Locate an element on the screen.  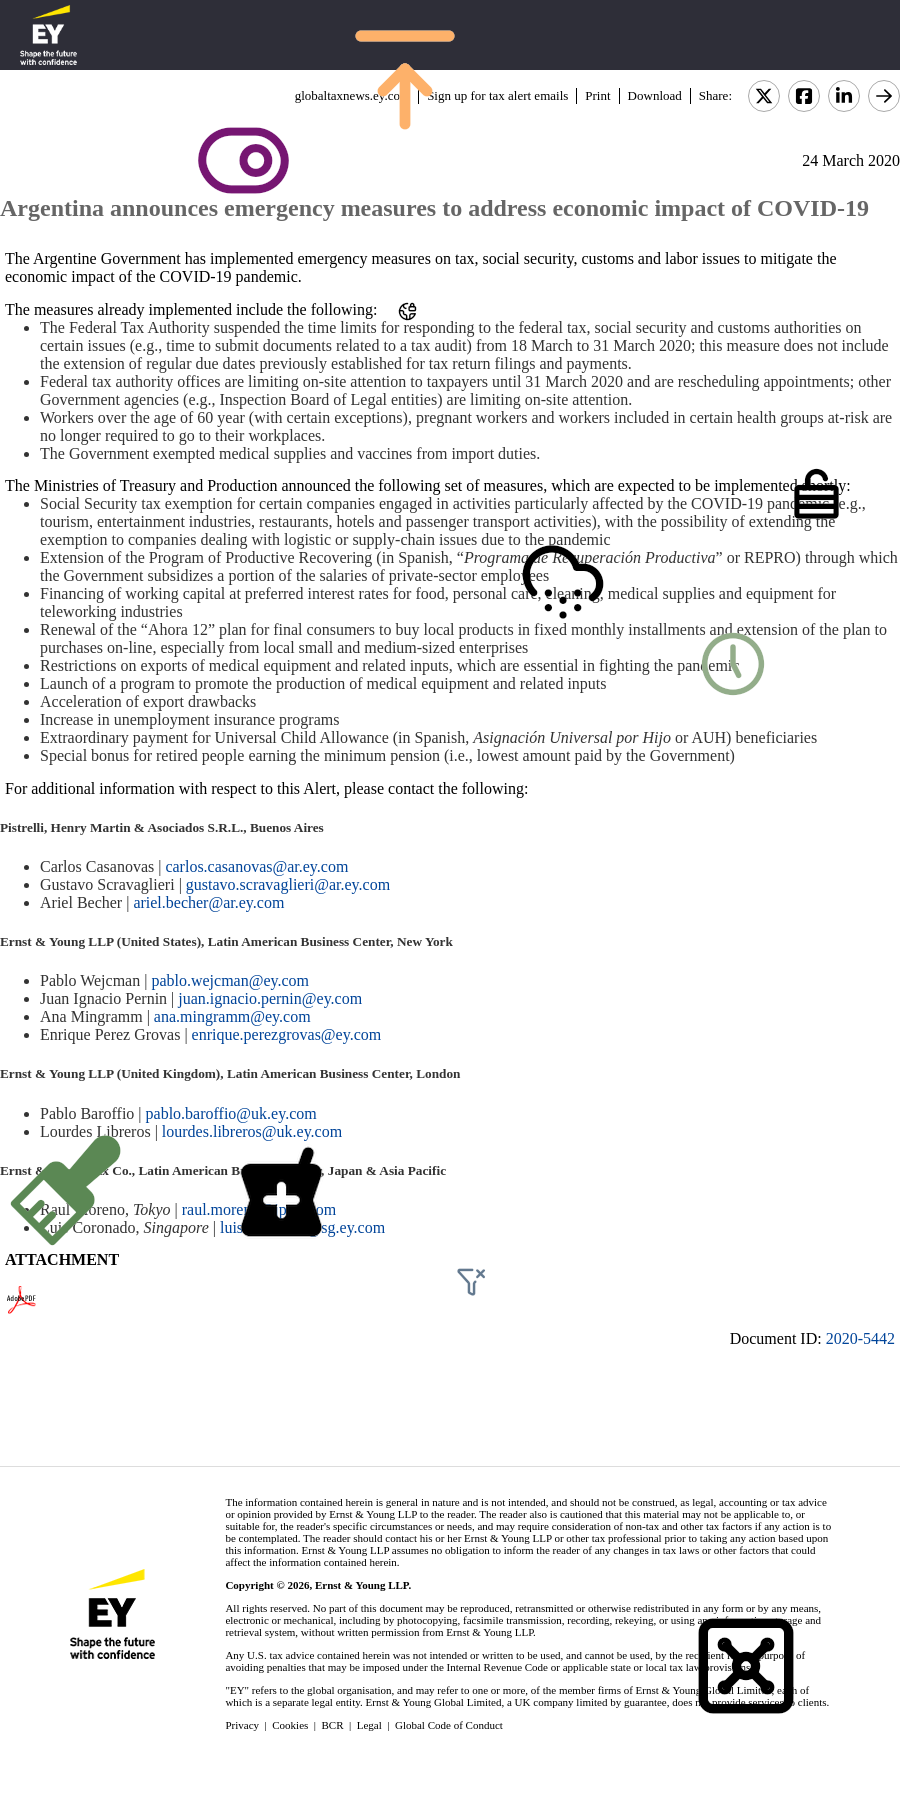
access global security or privacy settings is located at coordinates (407, 311).